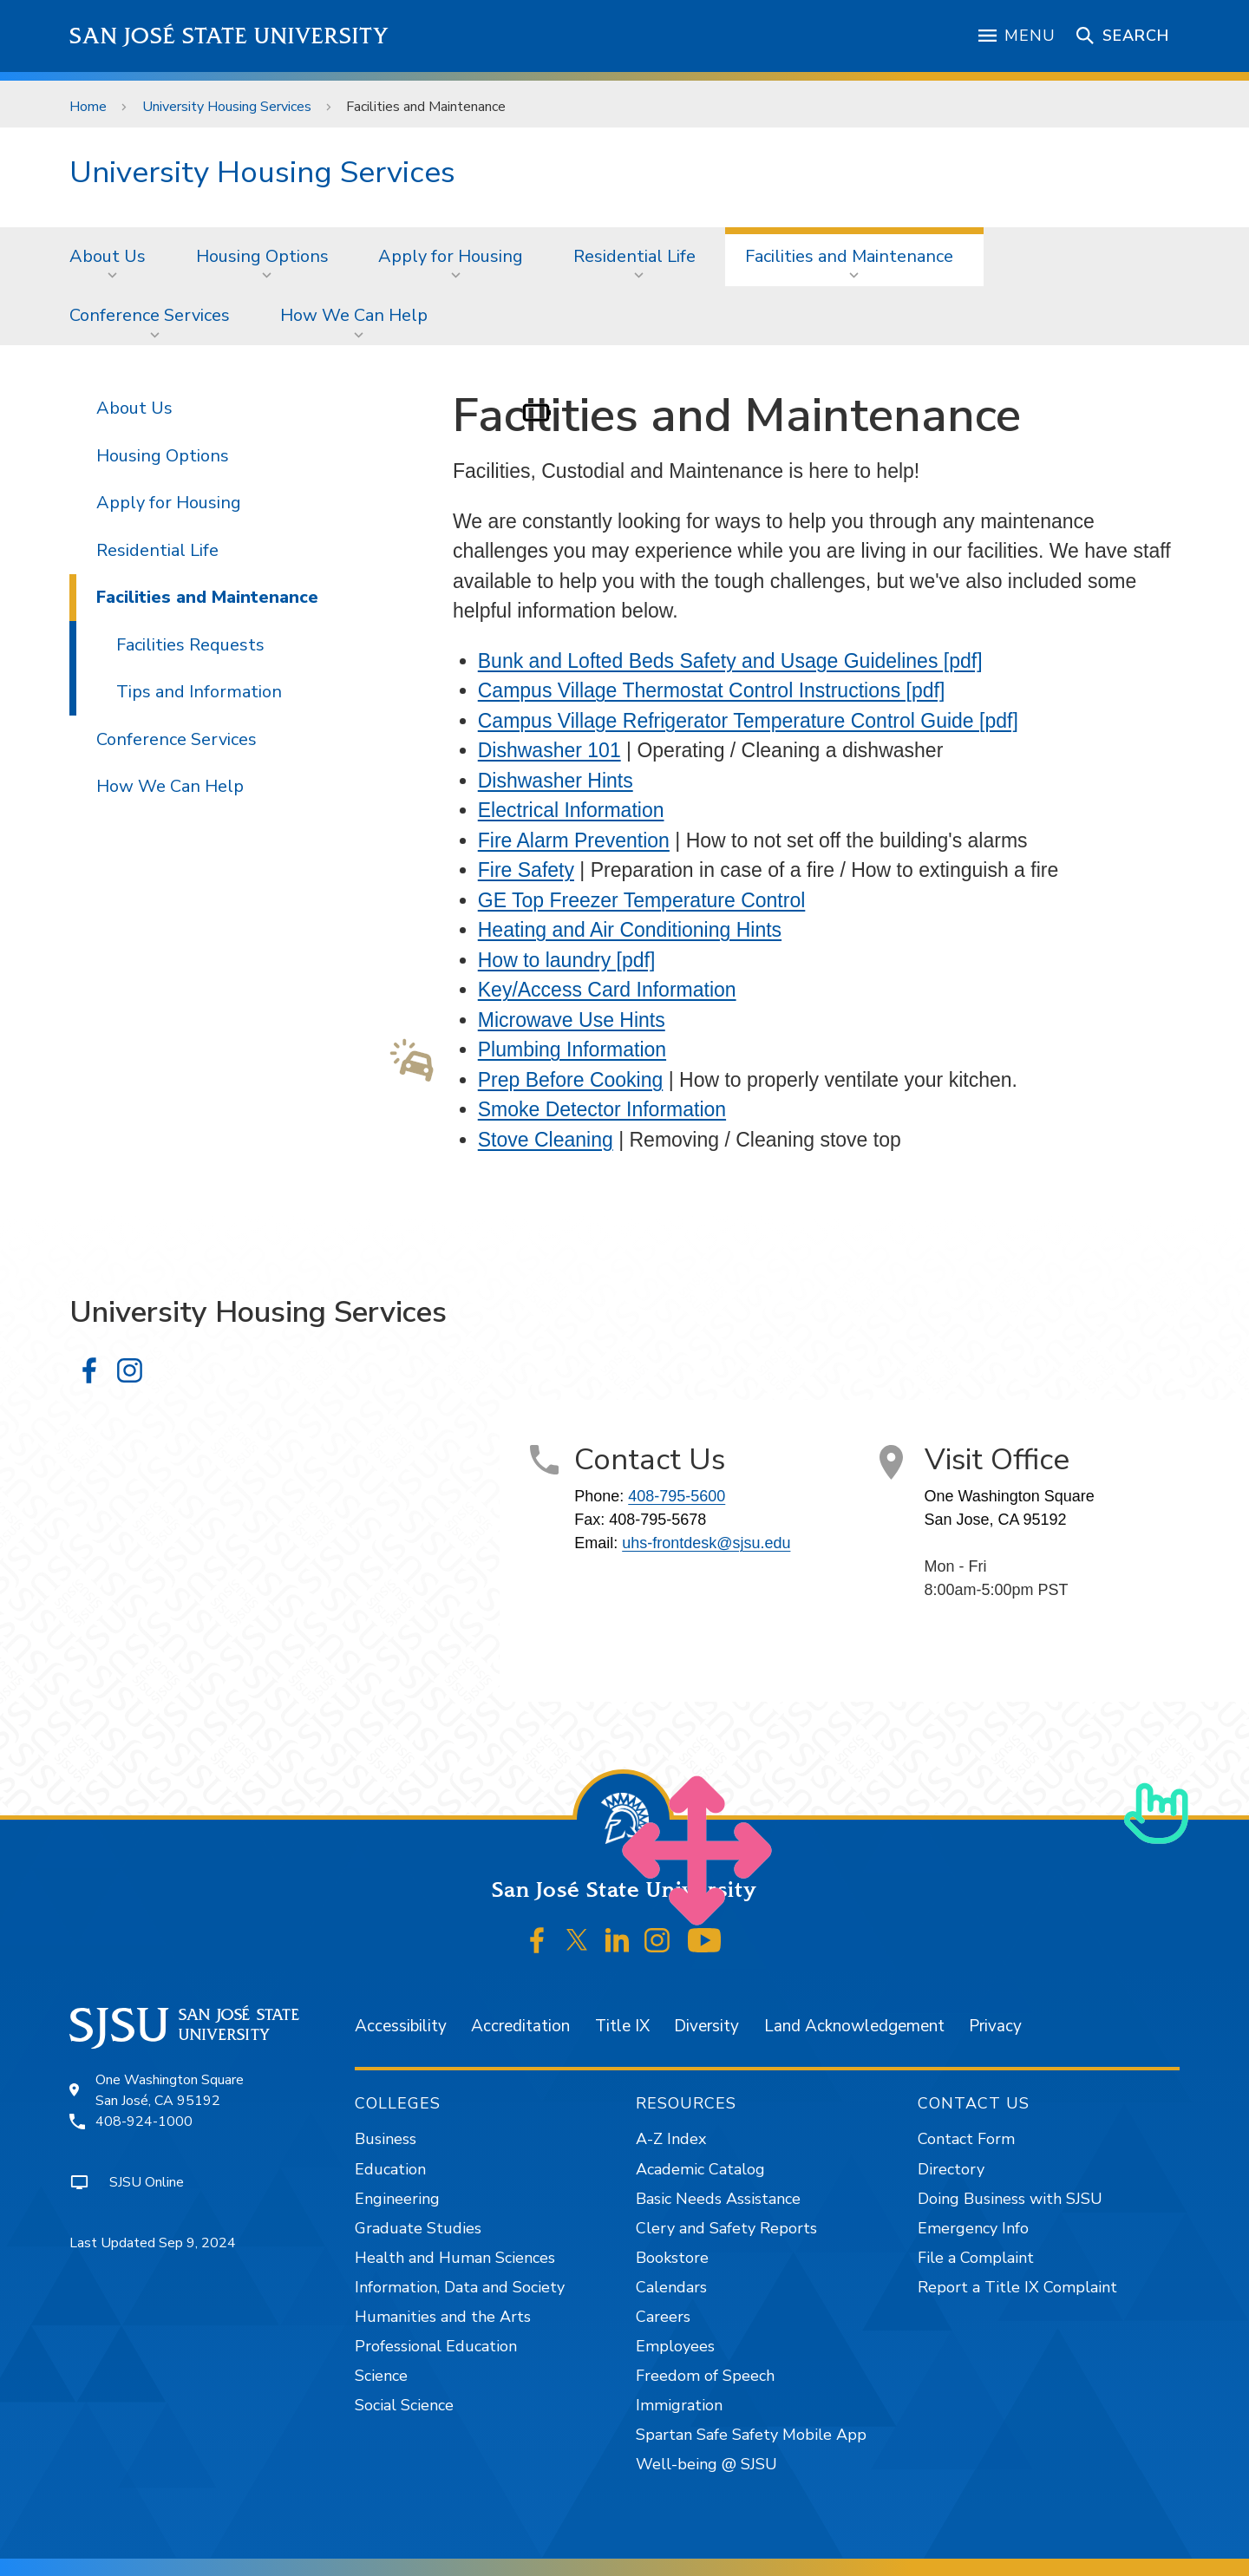 Image resolution: width=1249 pixels, height=2576 pixels. What do you see at coordinates (412, 1061) in the screenshot?
I see `report a vehicle accident` at bounding box center [412, 1061].